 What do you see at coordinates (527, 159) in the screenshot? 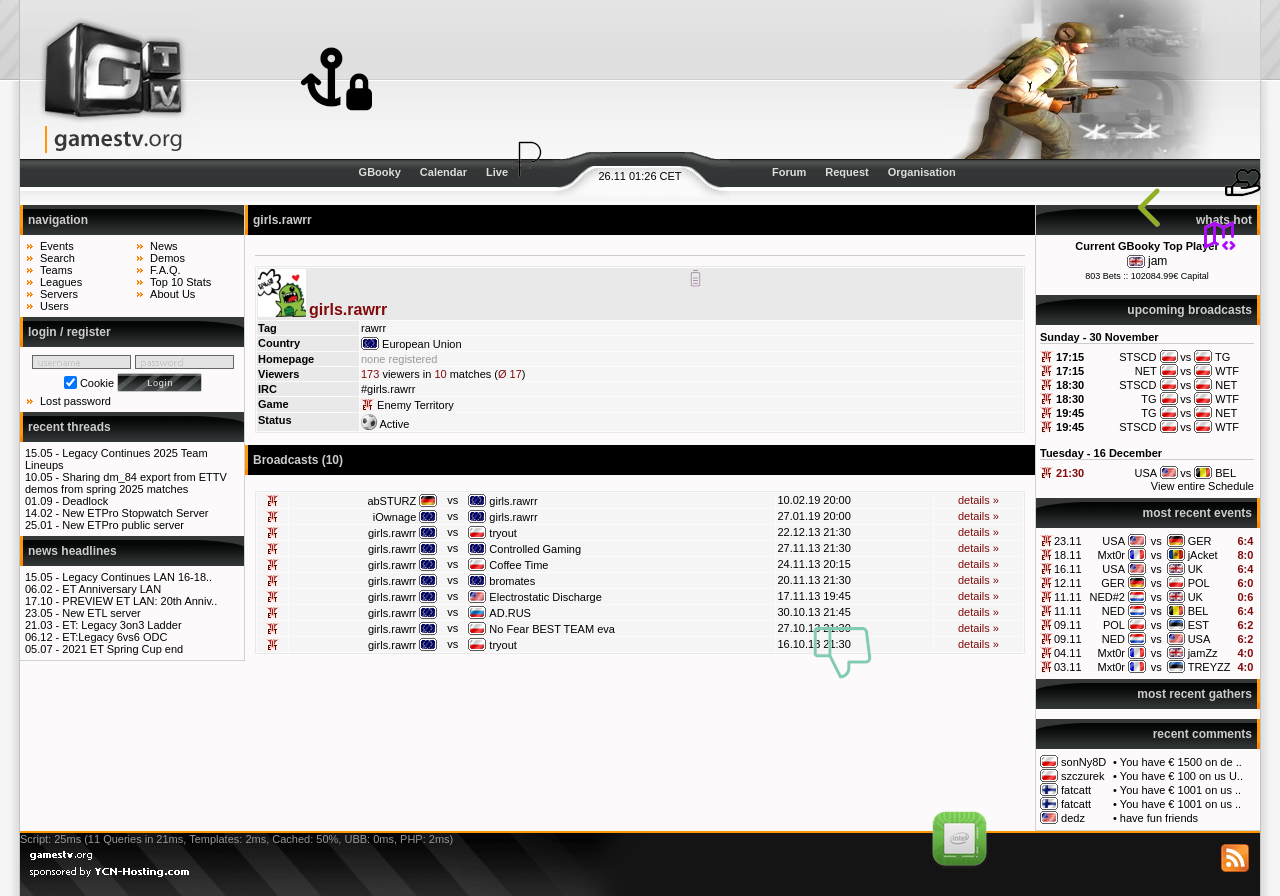
I see `indicates Russian ruble currency` at bounding box center [527, 159].